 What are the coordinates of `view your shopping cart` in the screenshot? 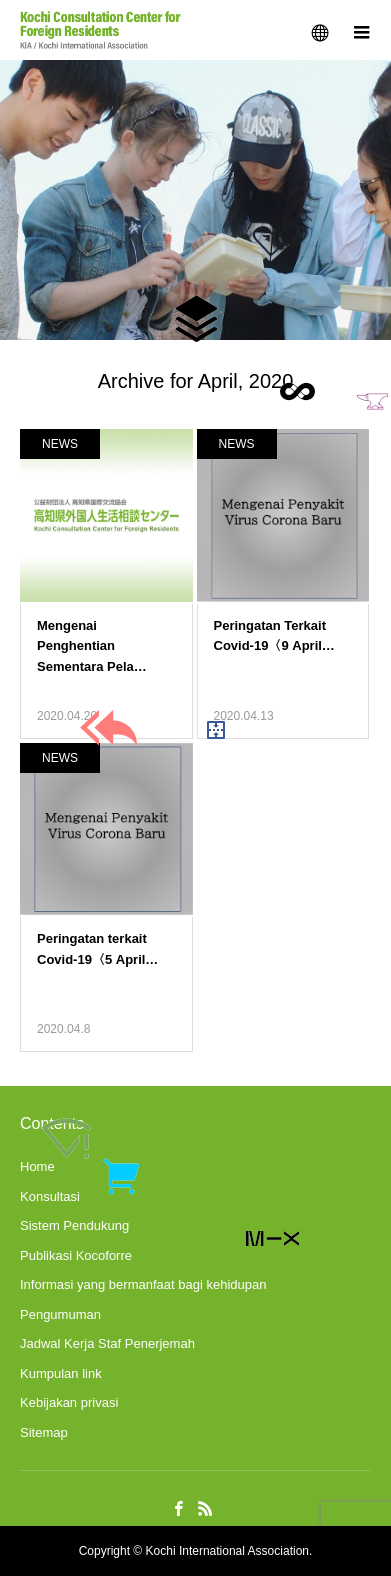 It's located at (122, 1175).